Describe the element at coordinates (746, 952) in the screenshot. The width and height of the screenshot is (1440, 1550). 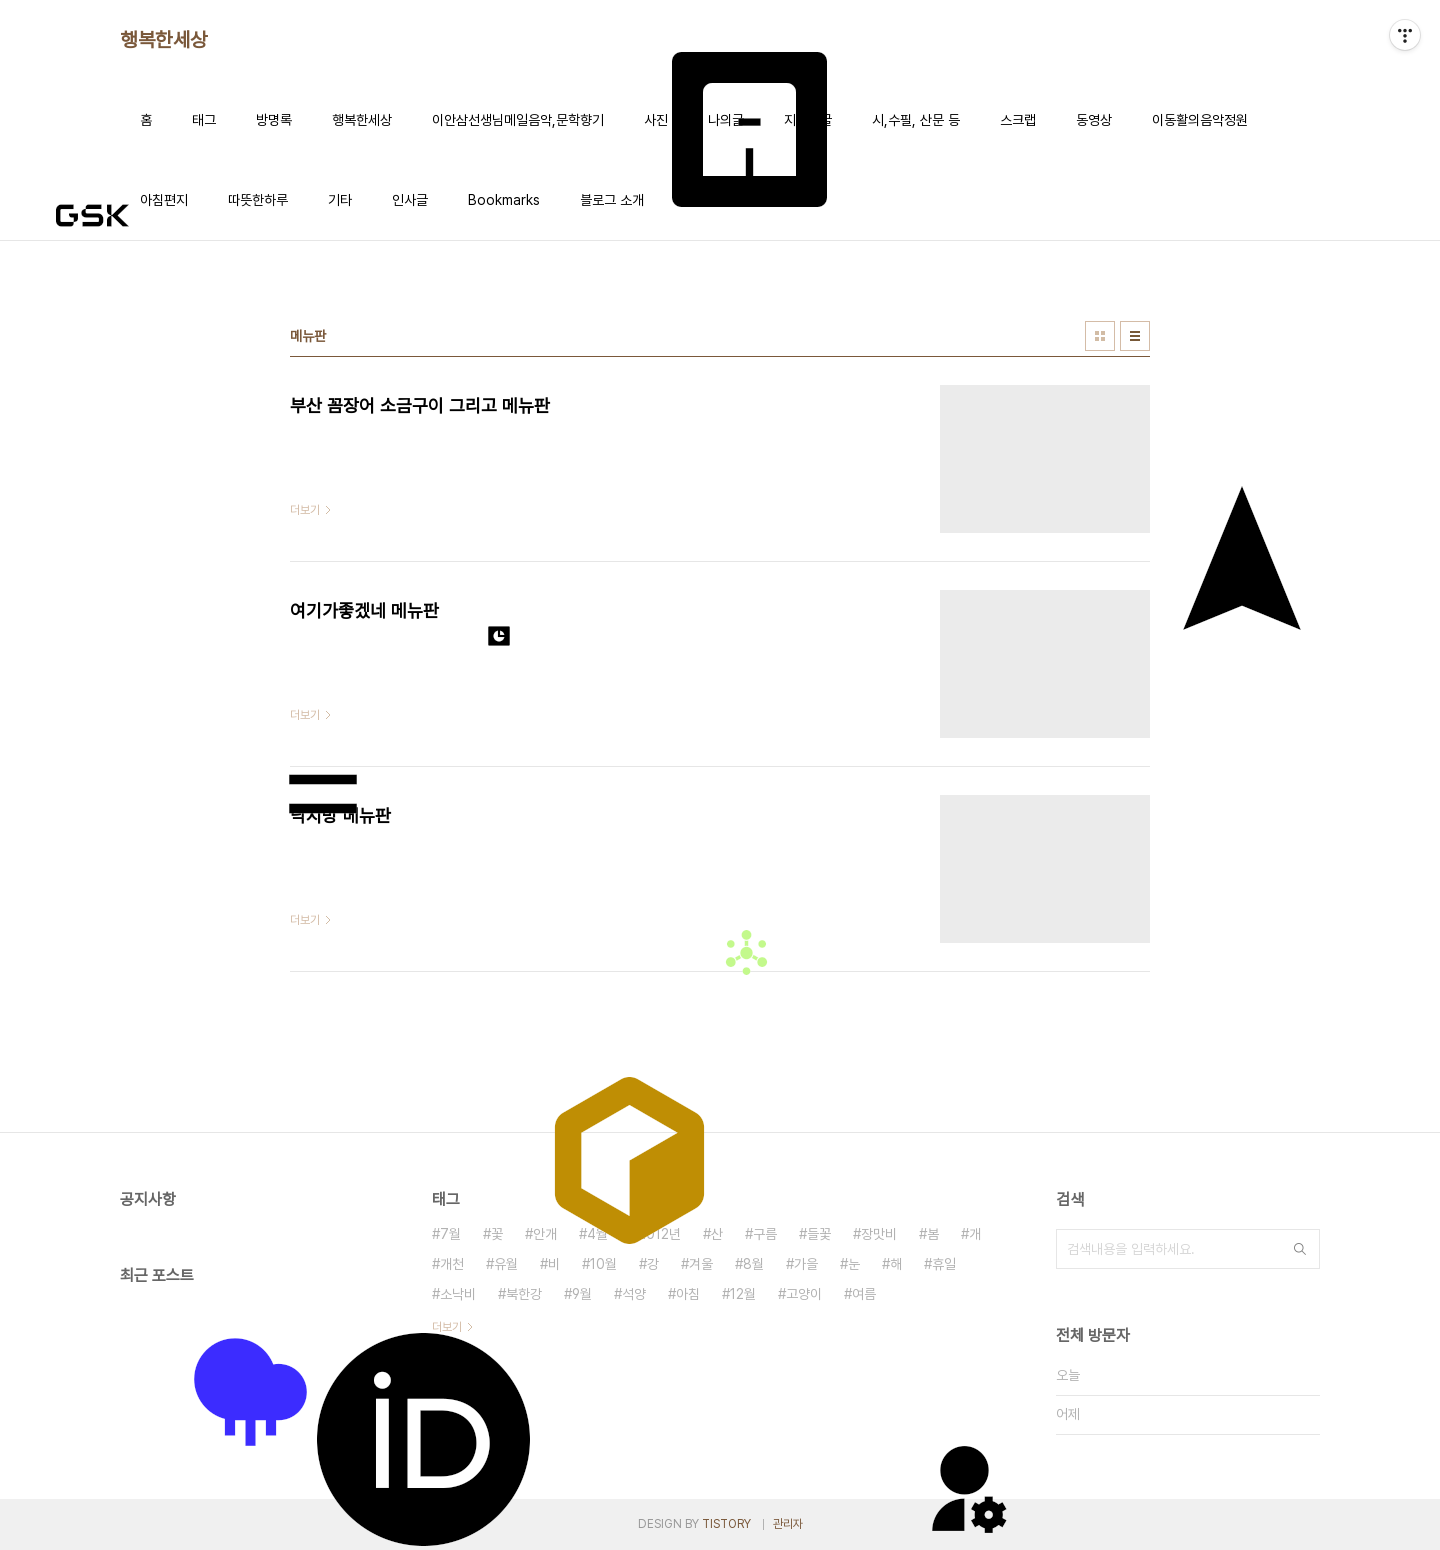
I see `google cloud pub/sub service logo` at that location.